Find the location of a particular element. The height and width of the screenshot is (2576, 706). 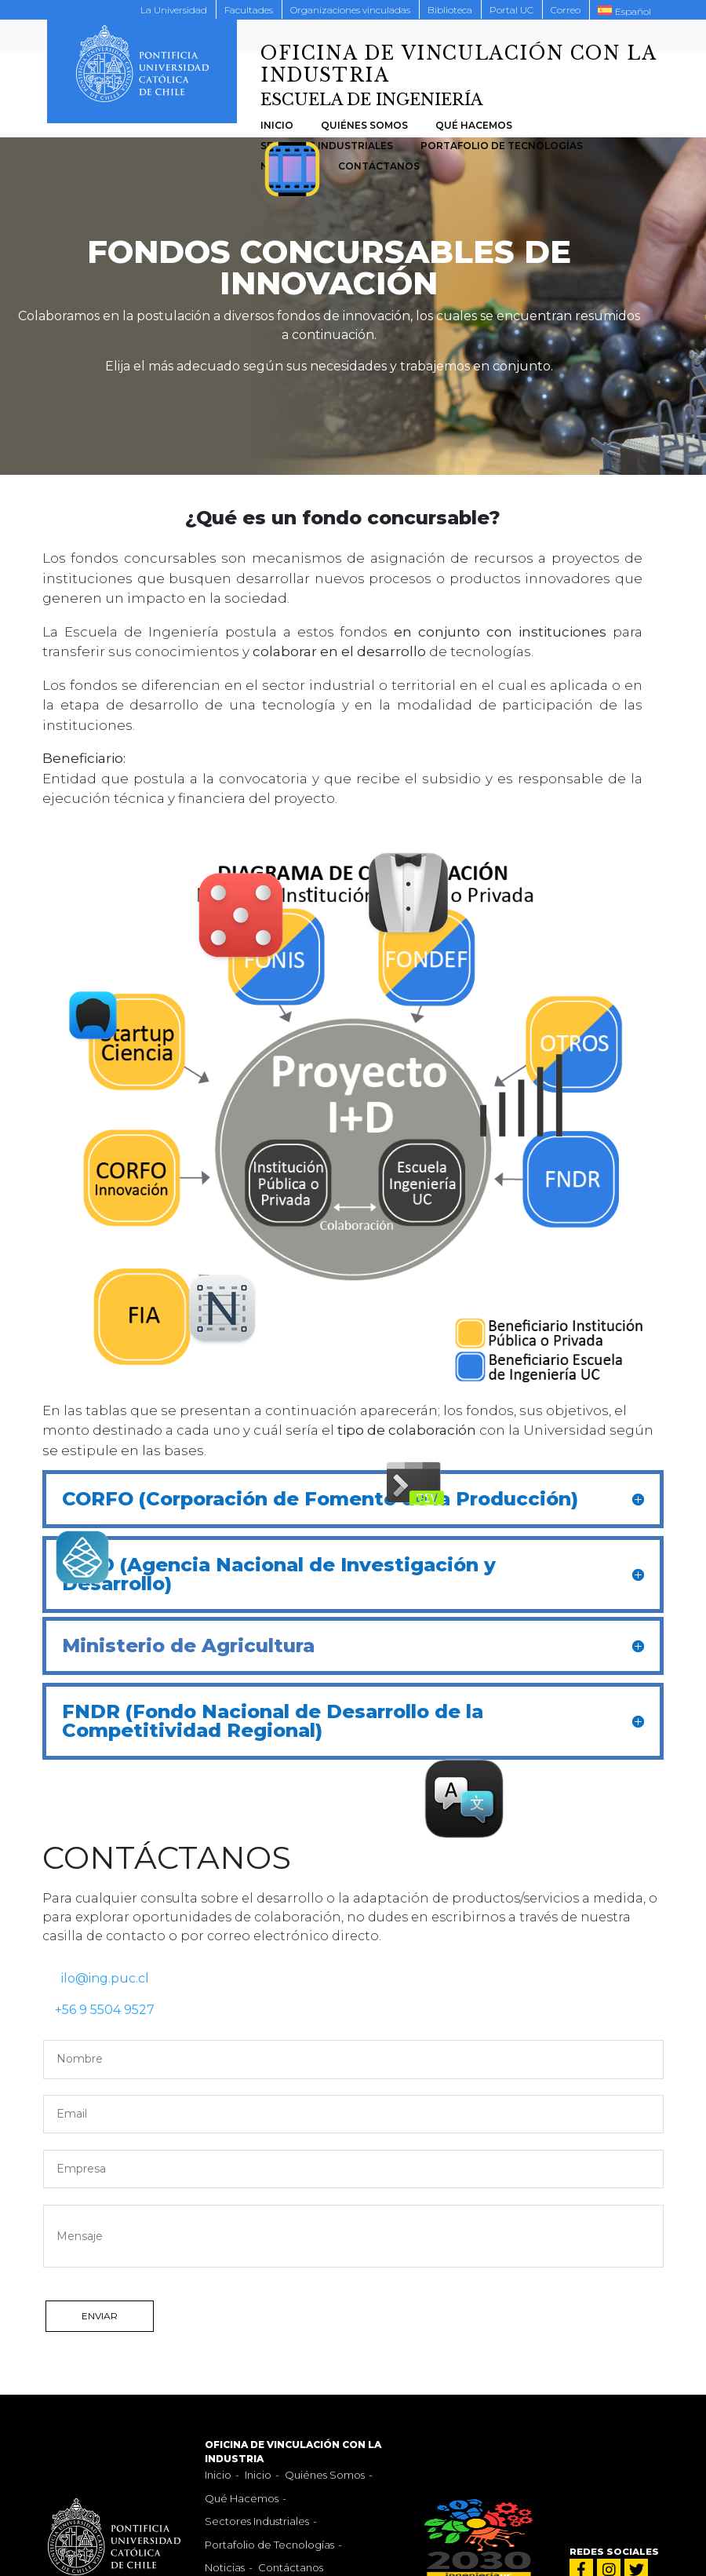

open tali dice game app is located at coordinates (241, 915).